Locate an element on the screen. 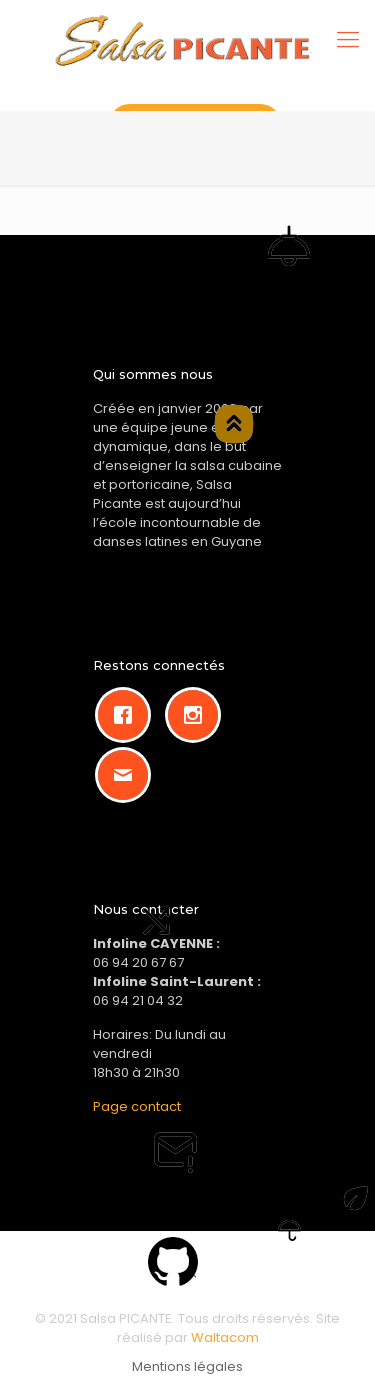 The image size is (375, 1396). scroll to top of page is located at coordinates (234, 424).